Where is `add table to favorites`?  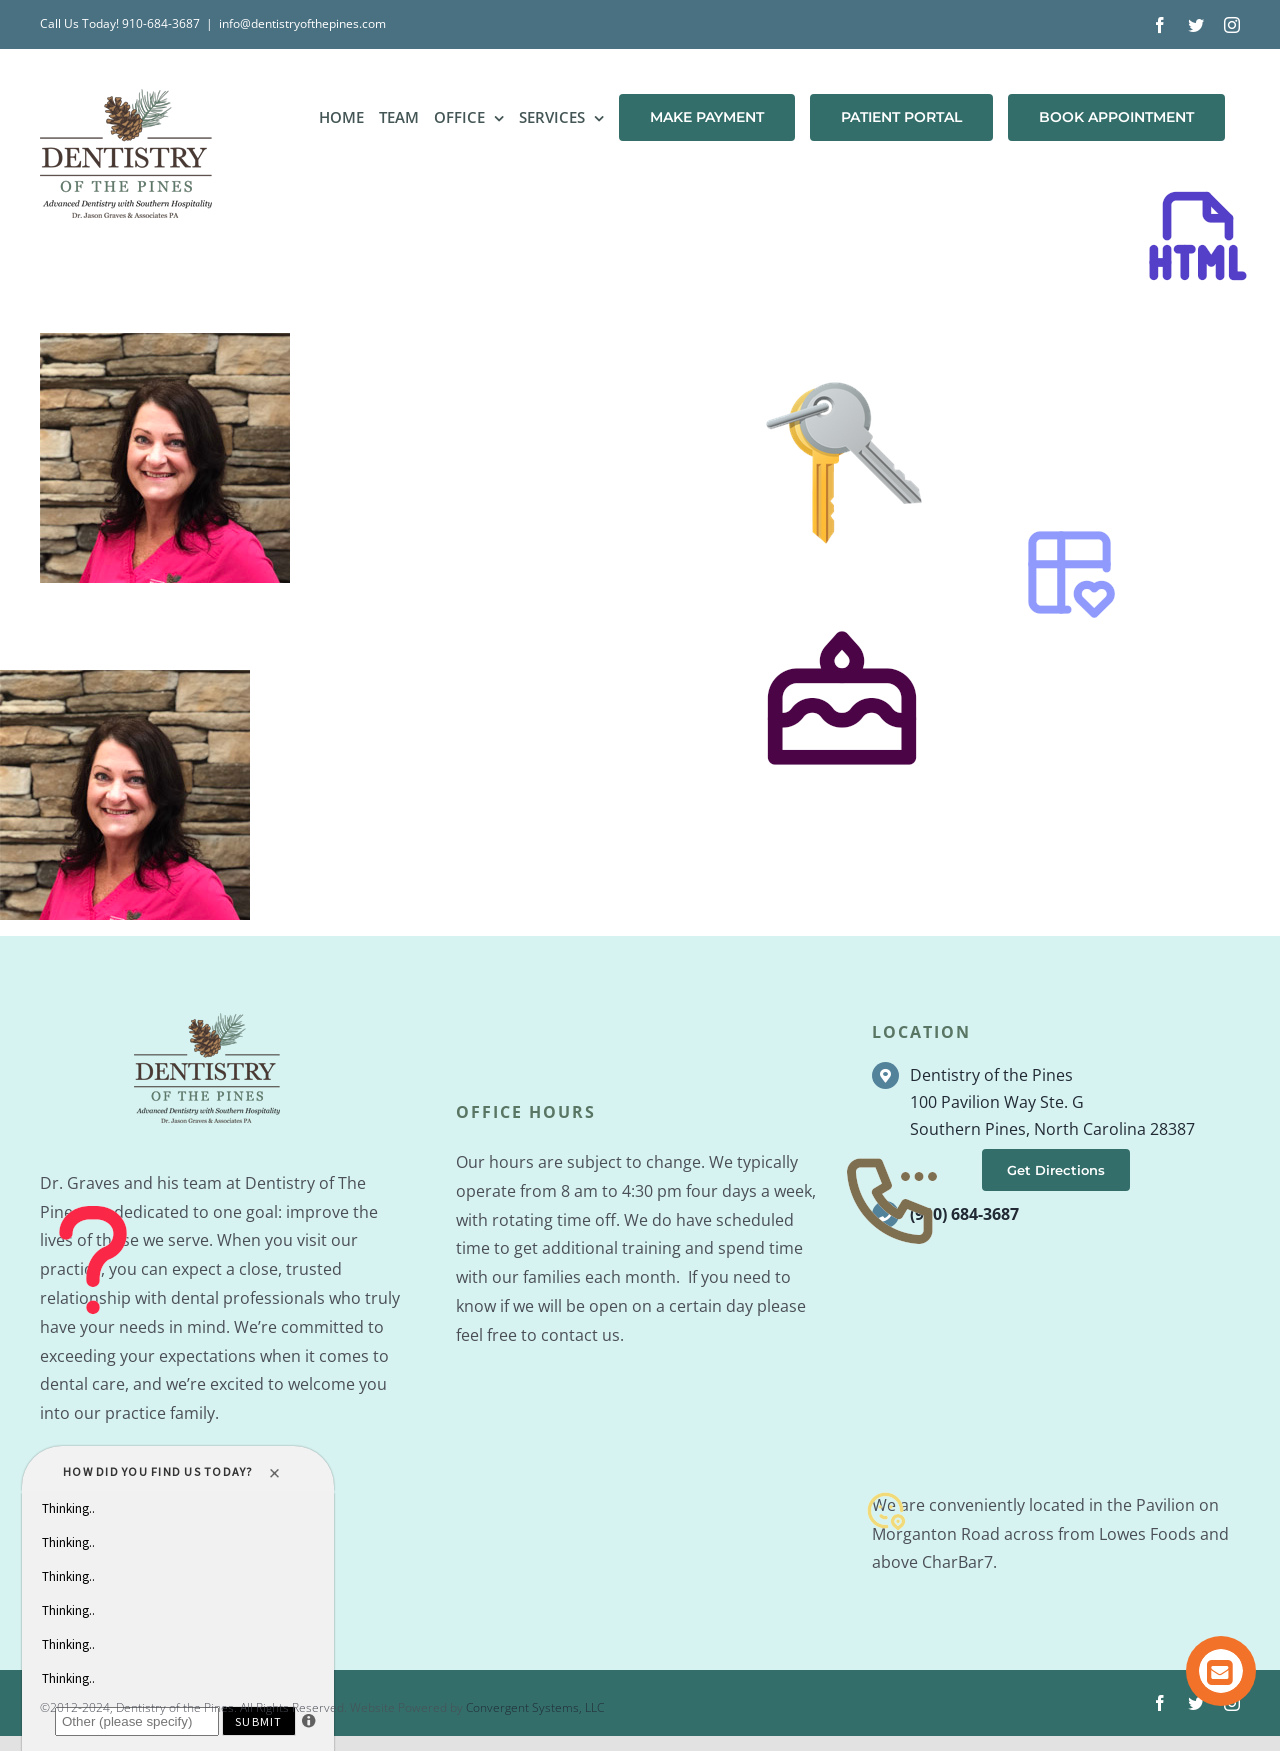
add table to favorites is located at coordinates (1069, 572).